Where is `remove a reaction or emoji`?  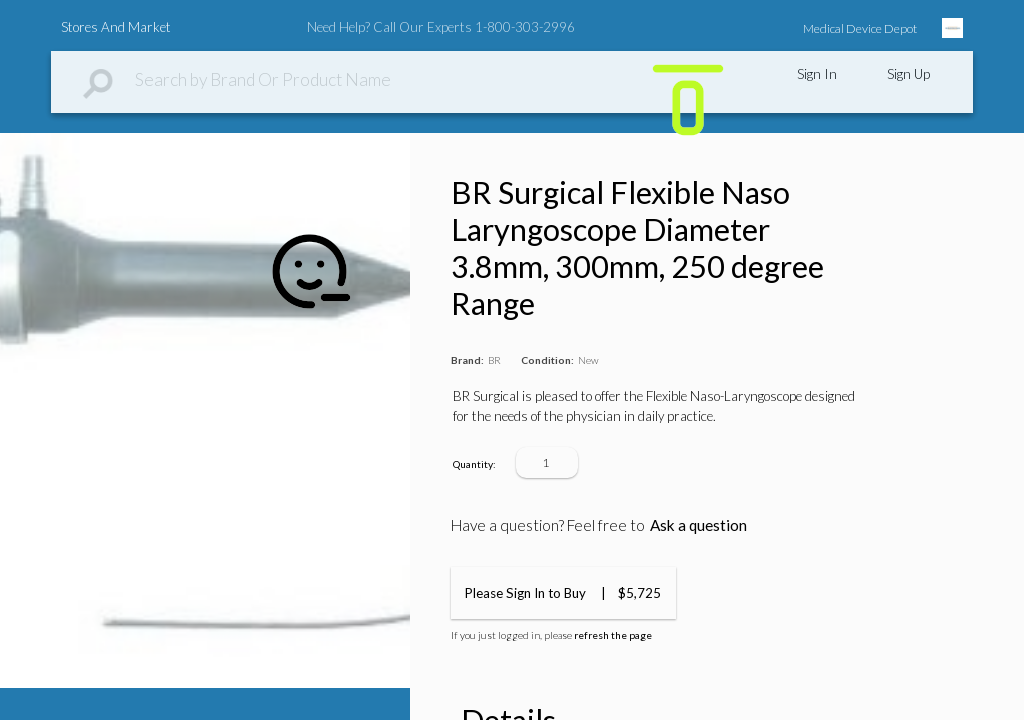
remove a reaction or emoji is located at coordinates (309, 271).